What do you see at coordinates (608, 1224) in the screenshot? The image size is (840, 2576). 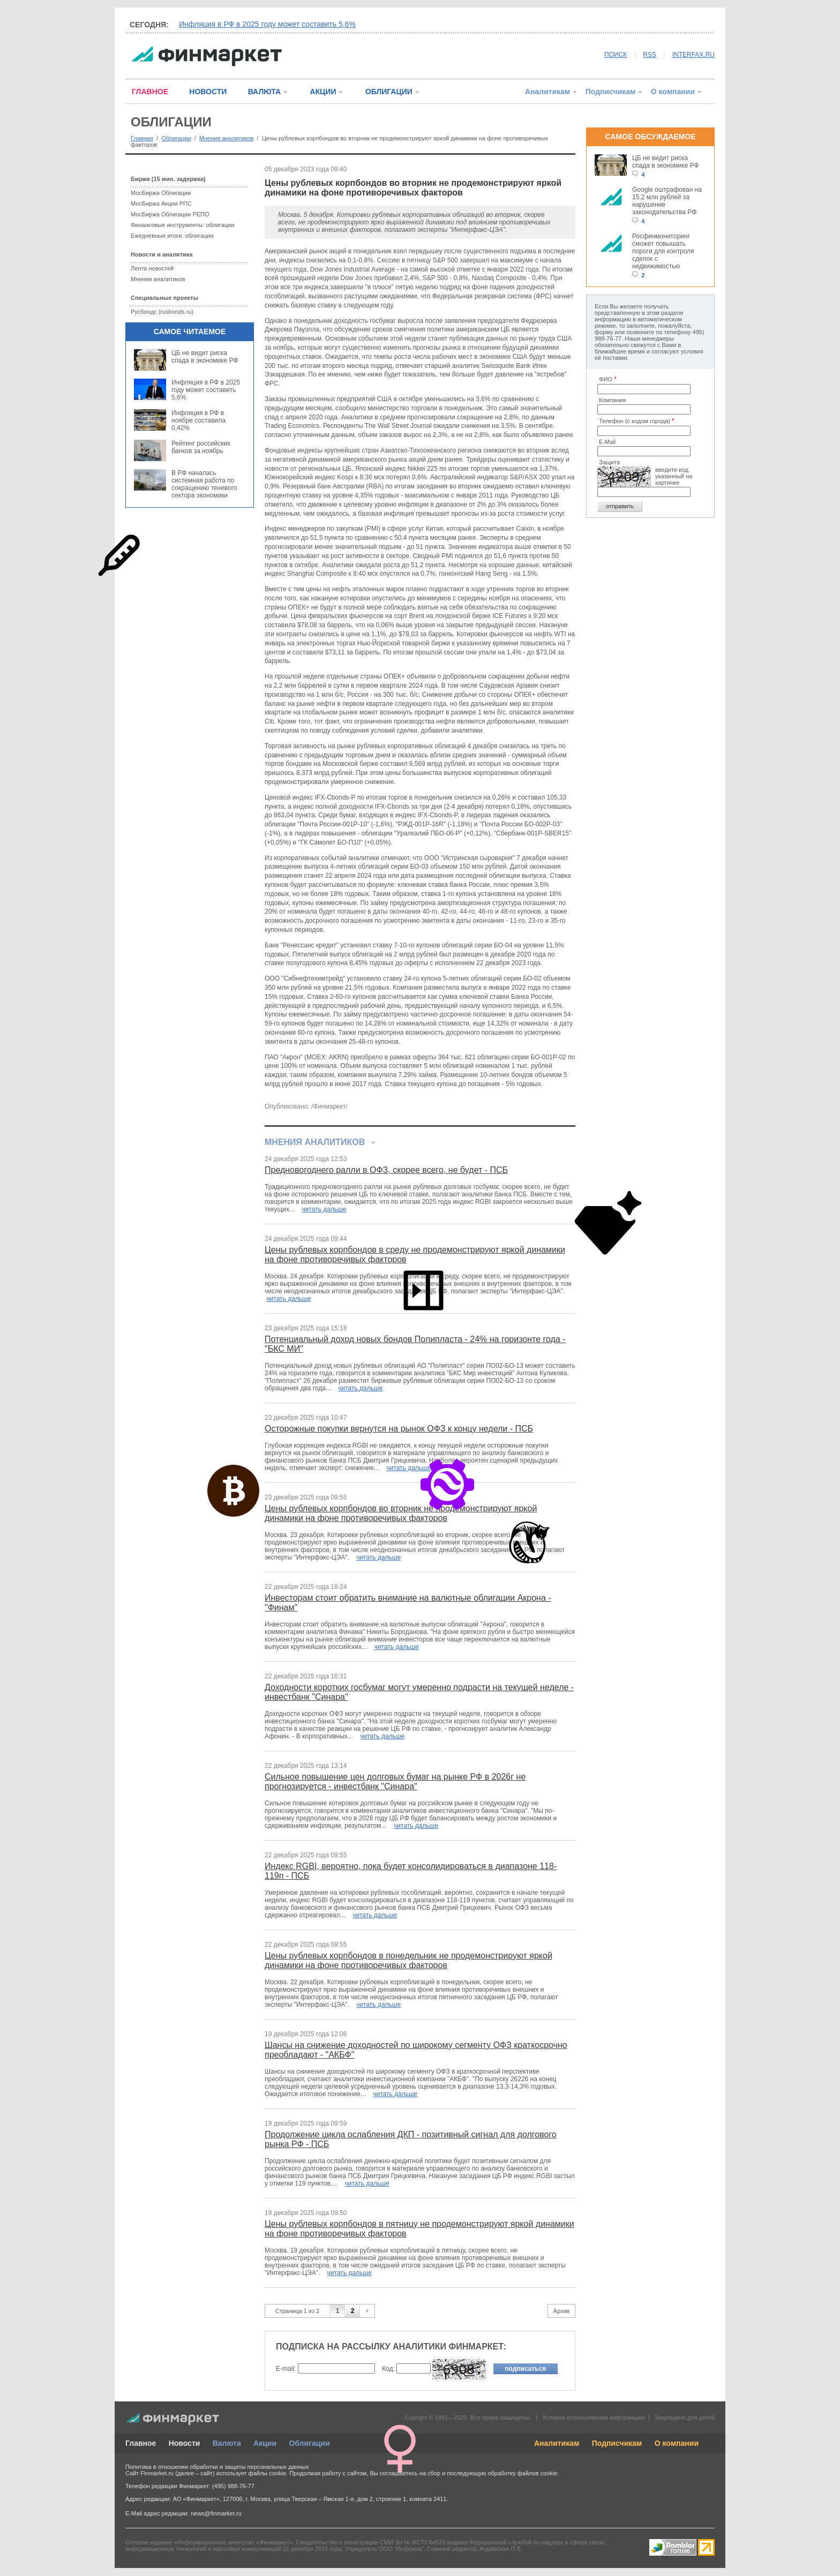 I see `indicates premium or pro membership status` at bounding box center [608, 1224].